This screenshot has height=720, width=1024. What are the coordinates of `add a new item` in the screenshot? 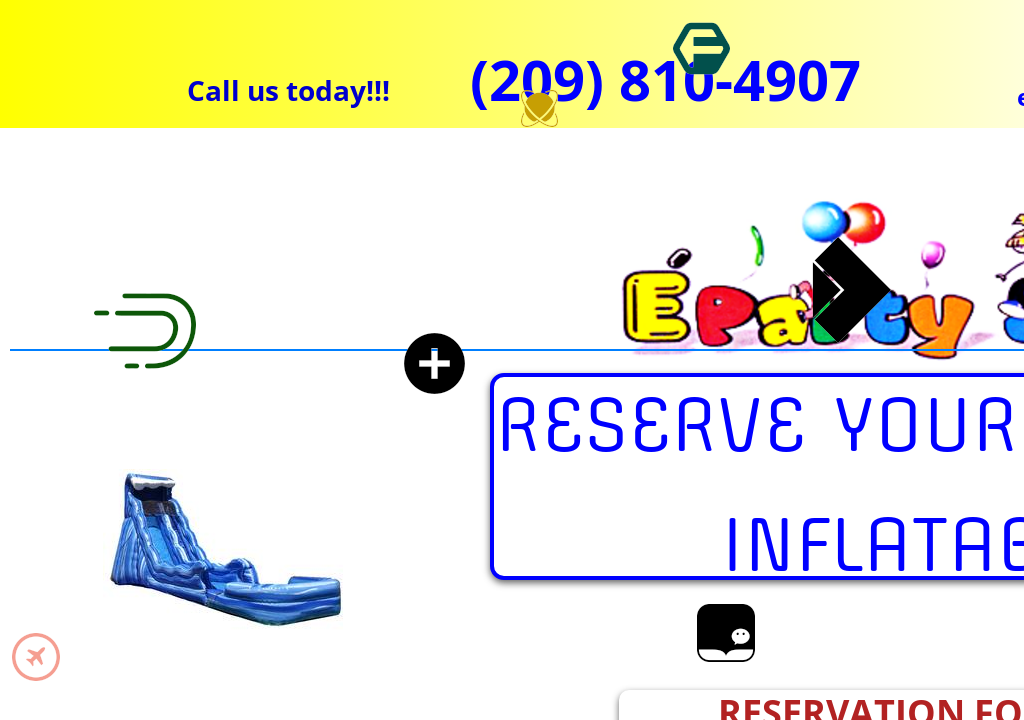 It's located at (434, 363).